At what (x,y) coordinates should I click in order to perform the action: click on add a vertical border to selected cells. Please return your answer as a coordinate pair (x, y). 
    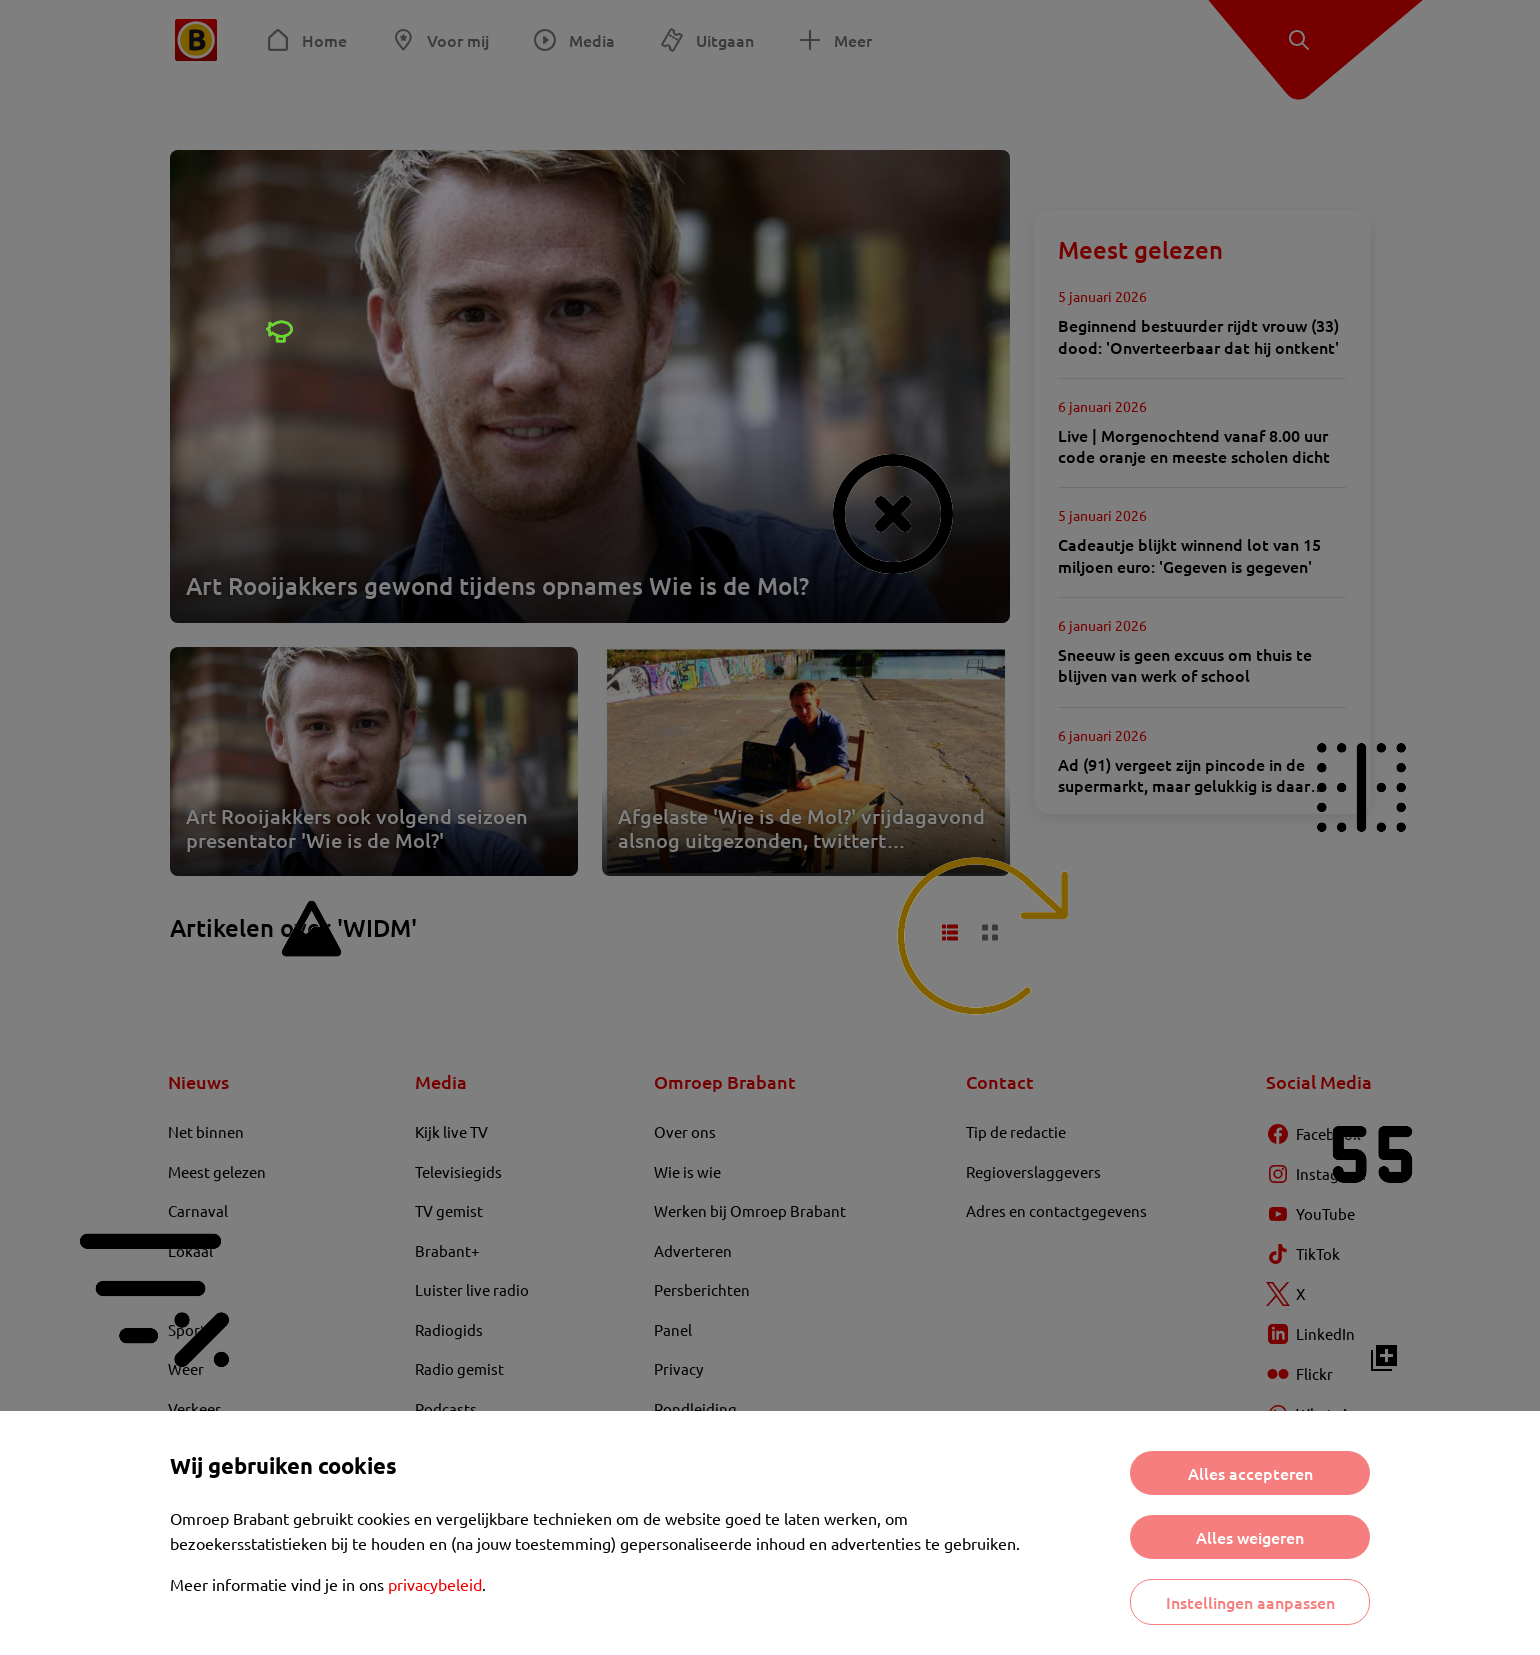
    Looking at the image, I should click on (1361, 787).